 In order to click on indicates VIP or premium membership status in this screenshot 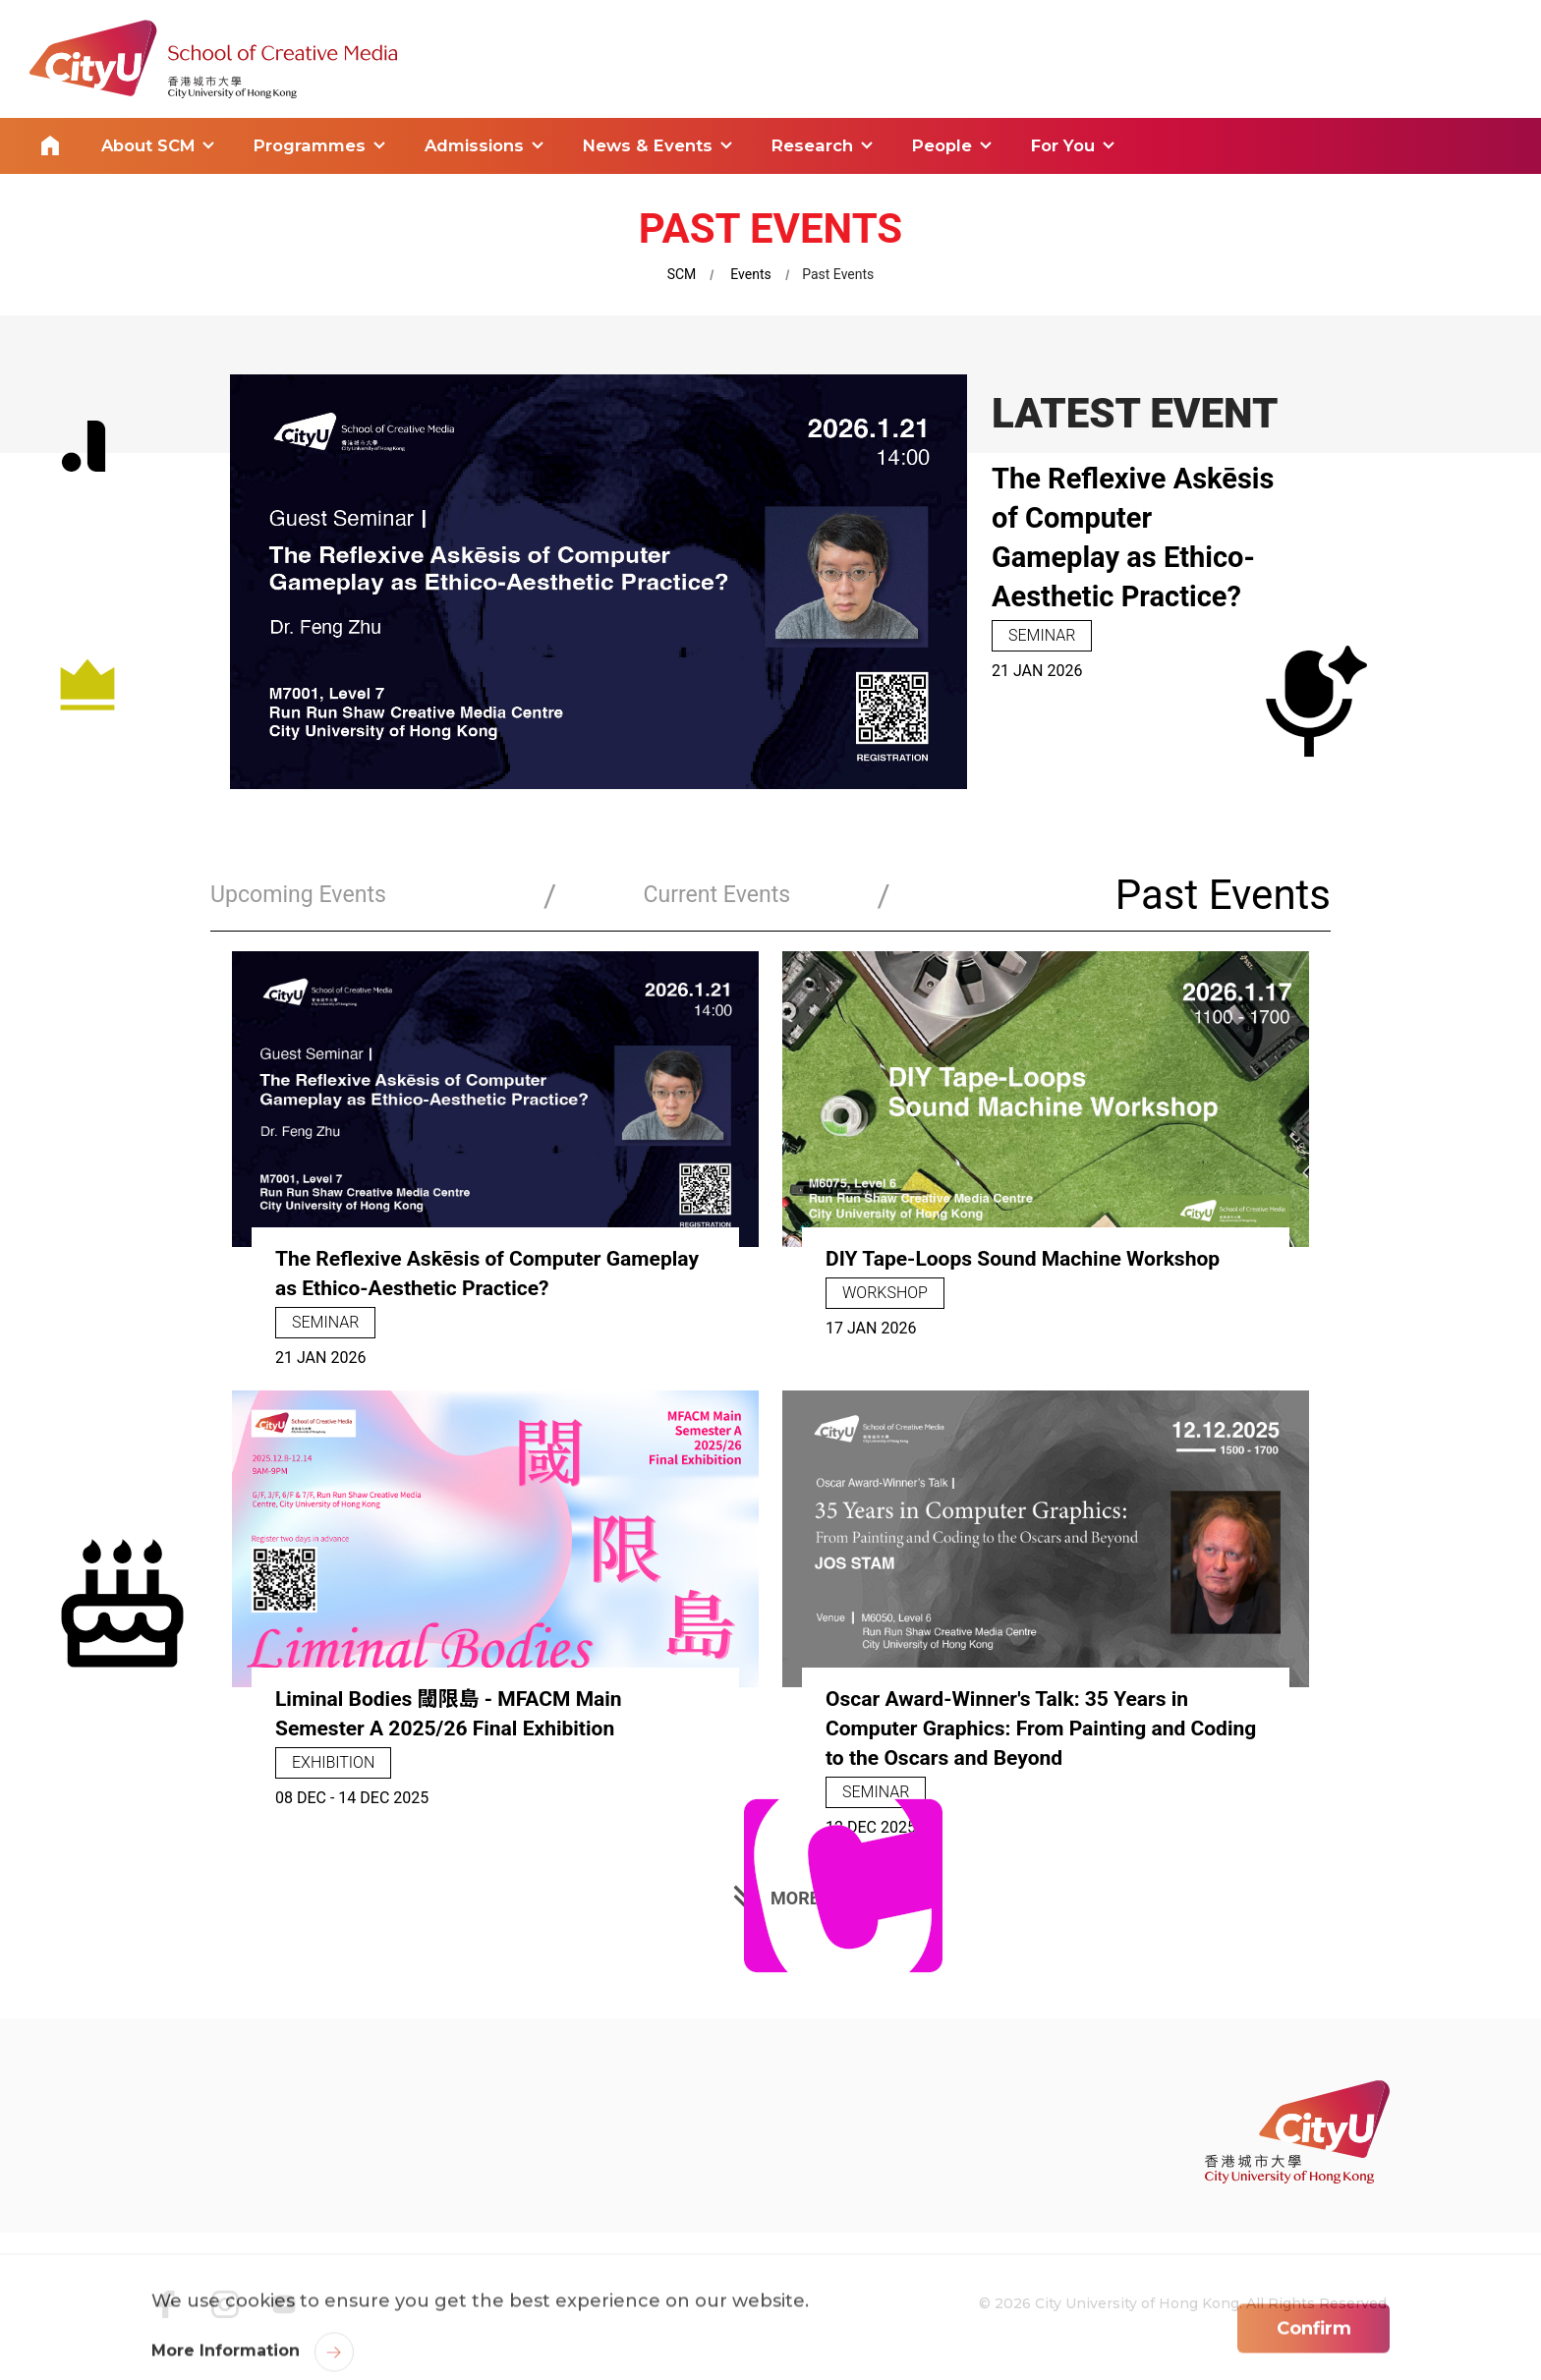, I will do `click(87, 686)`.